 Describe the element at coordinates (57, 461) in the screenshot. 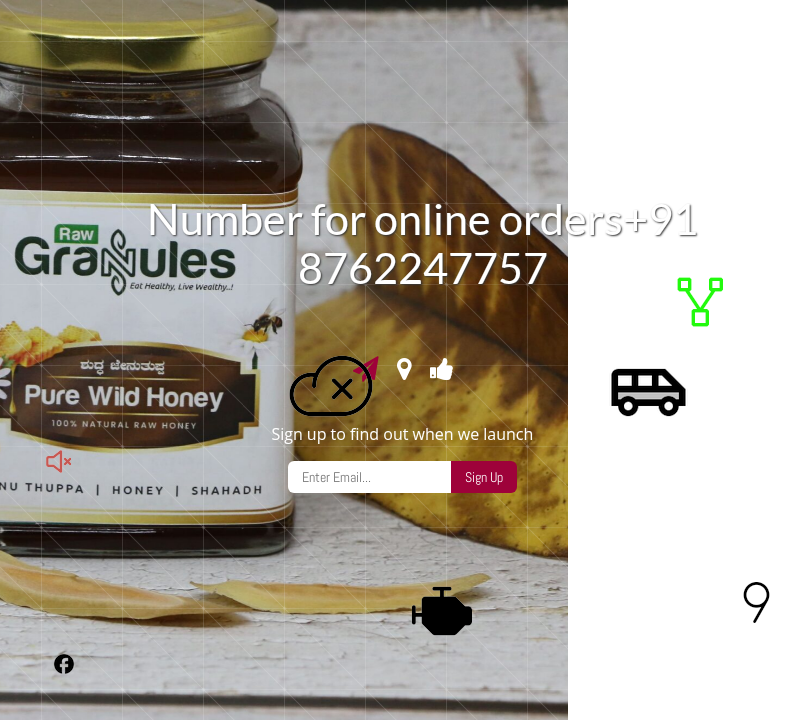

I see `mute audio` at that location.